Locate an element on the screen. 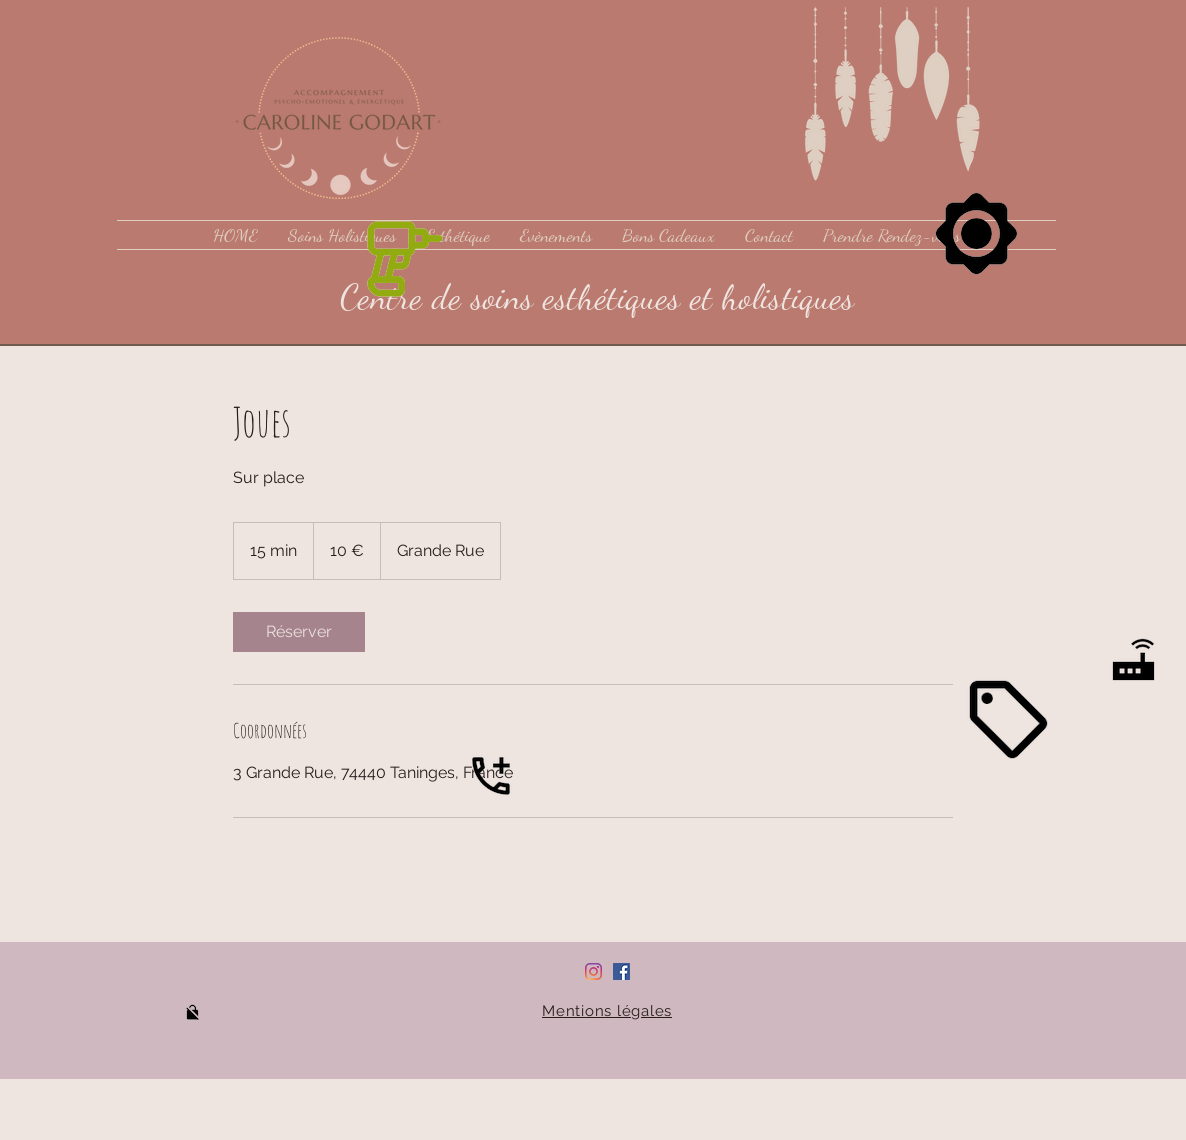 The width and height of the screenshot is (1186, 1140). increase screen brightness is located at coordinates (976, 233).